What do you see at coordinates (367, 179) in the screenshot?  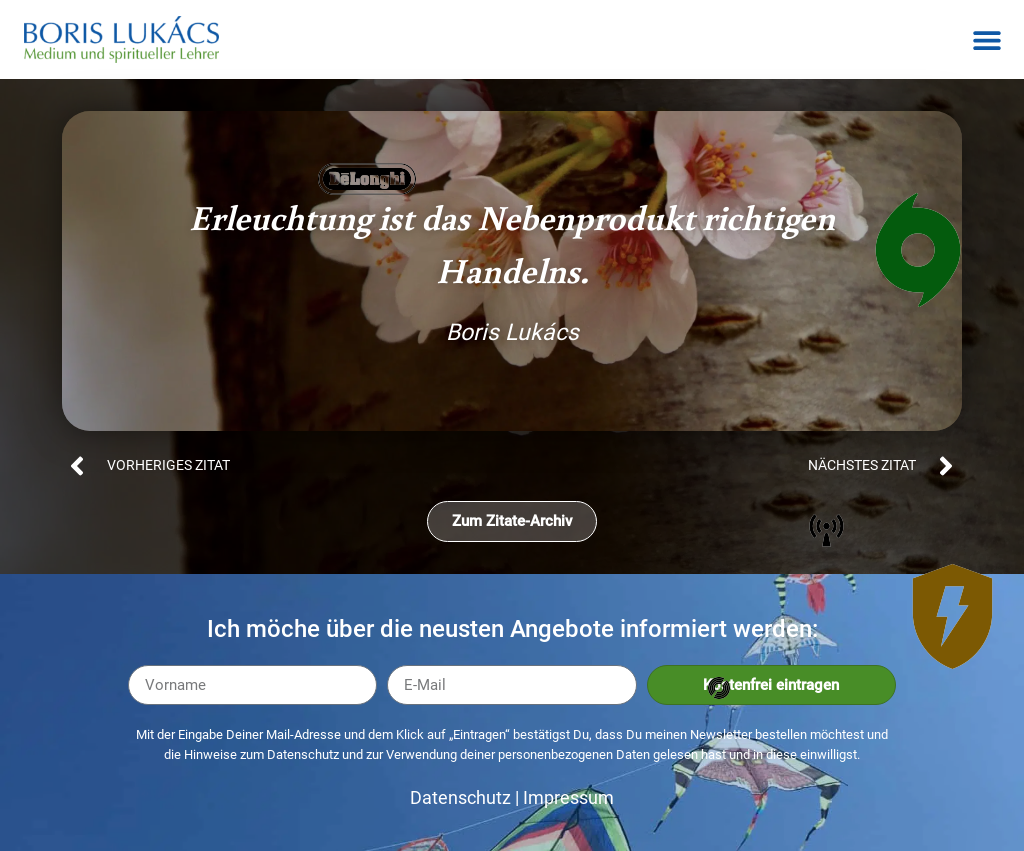 I see `De'Longhi brand logo` at bounding box center [367, 179].